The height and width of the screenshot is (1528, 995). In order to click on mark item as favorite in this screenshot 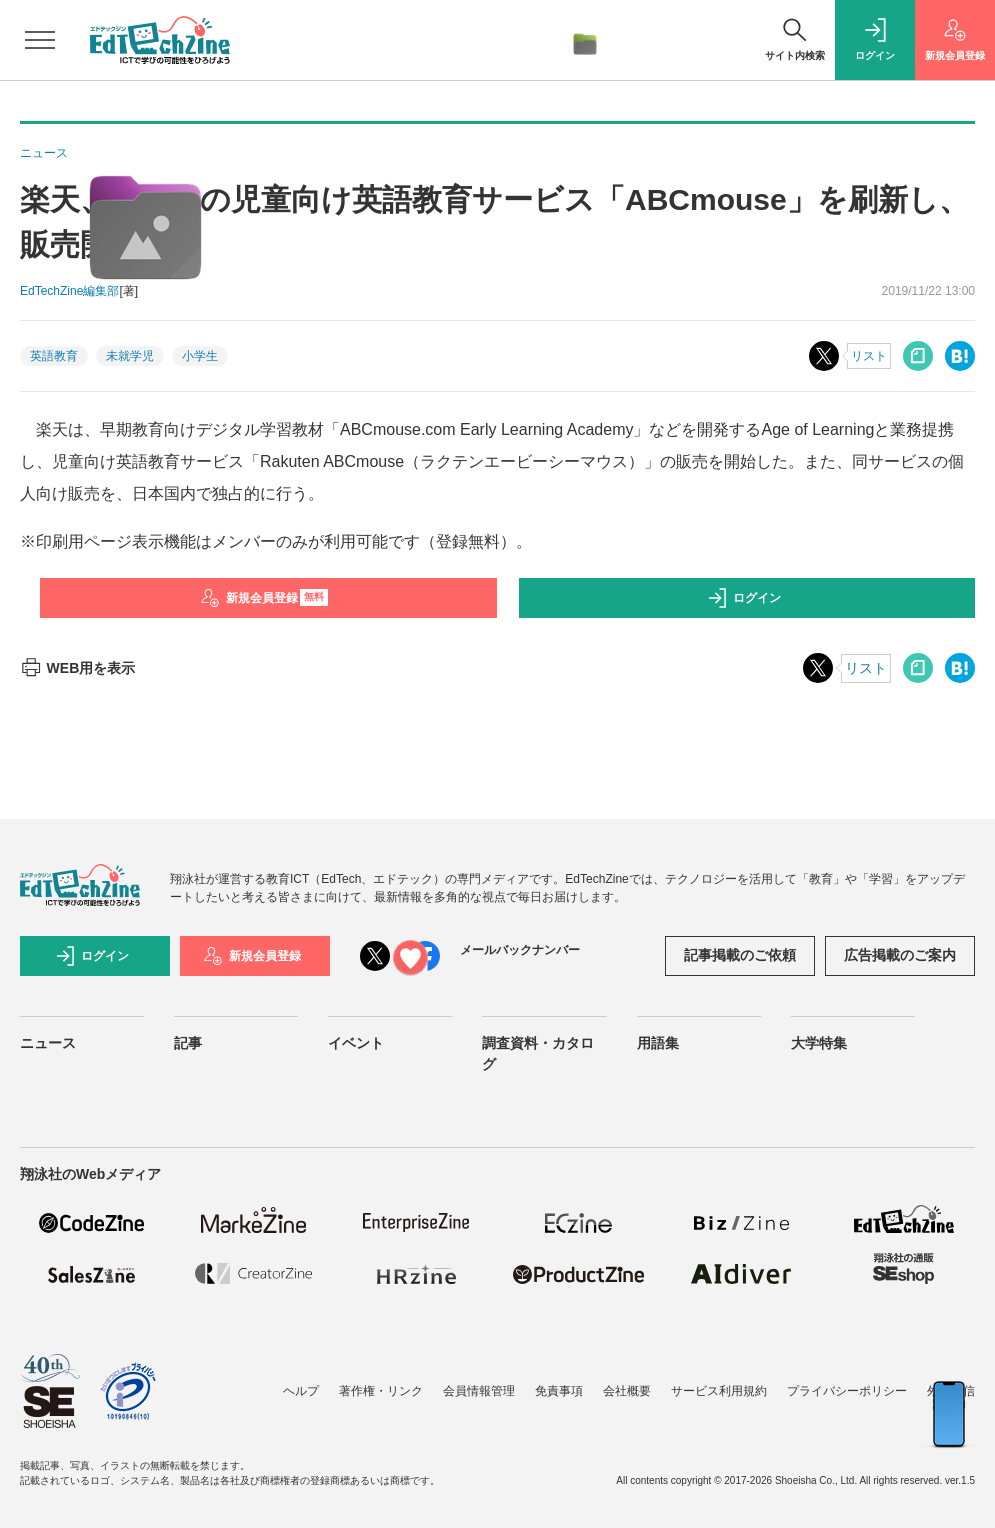, I will do `click(410, 957)`.